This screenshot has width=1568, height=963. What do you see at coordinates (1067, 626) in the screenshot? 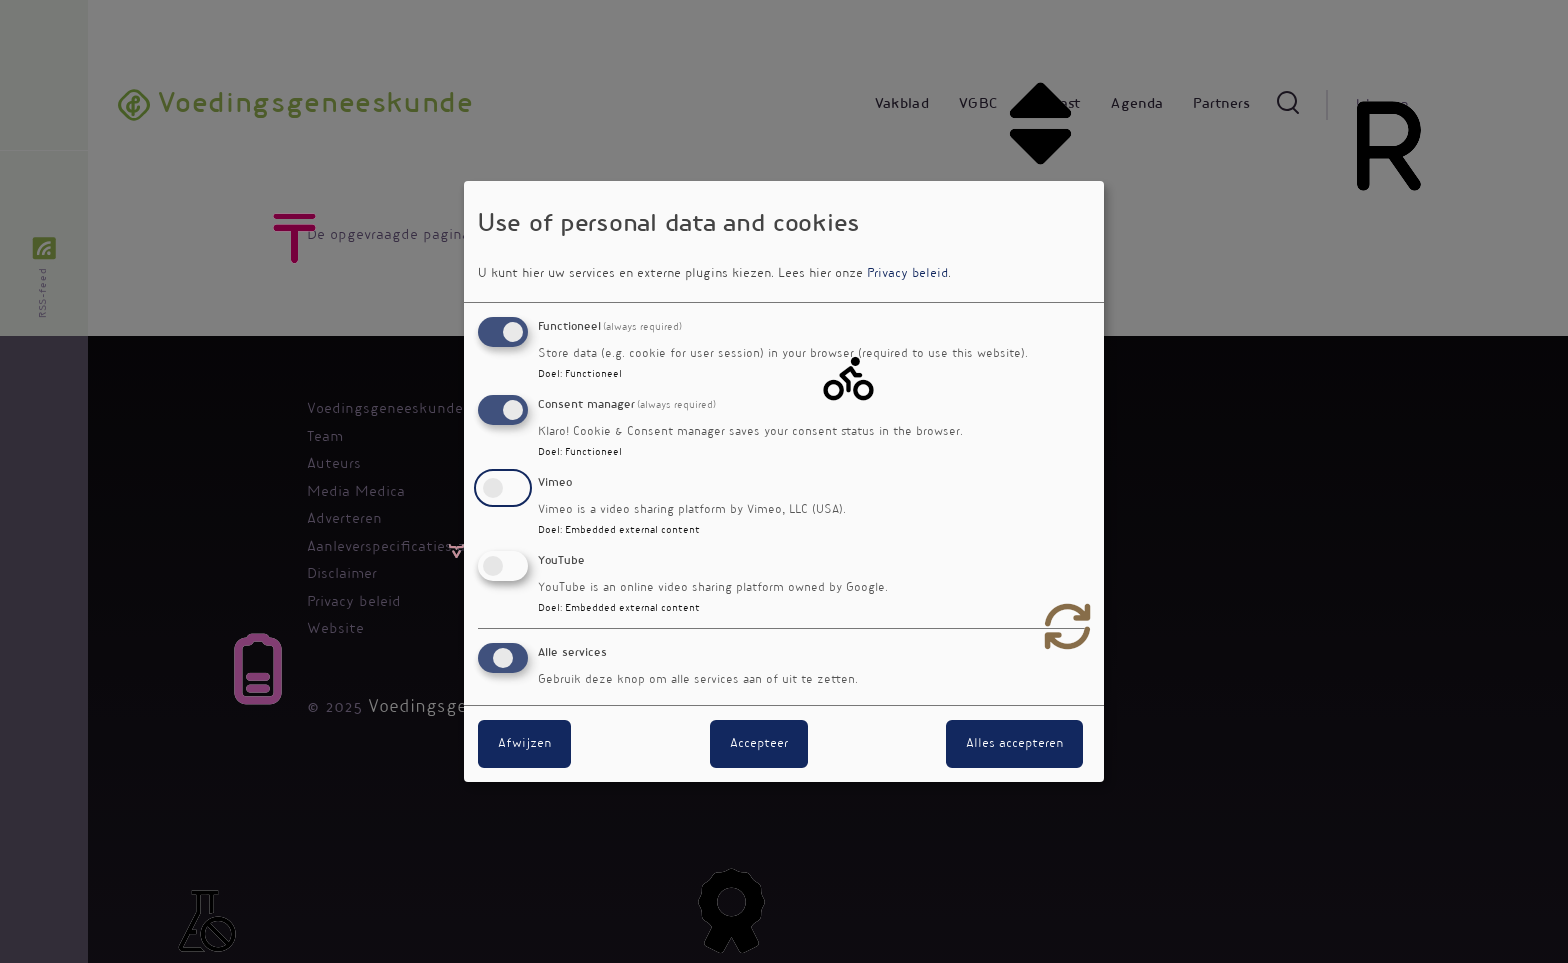
I see `refresh or reload content` at bounding box center [1067, 626].